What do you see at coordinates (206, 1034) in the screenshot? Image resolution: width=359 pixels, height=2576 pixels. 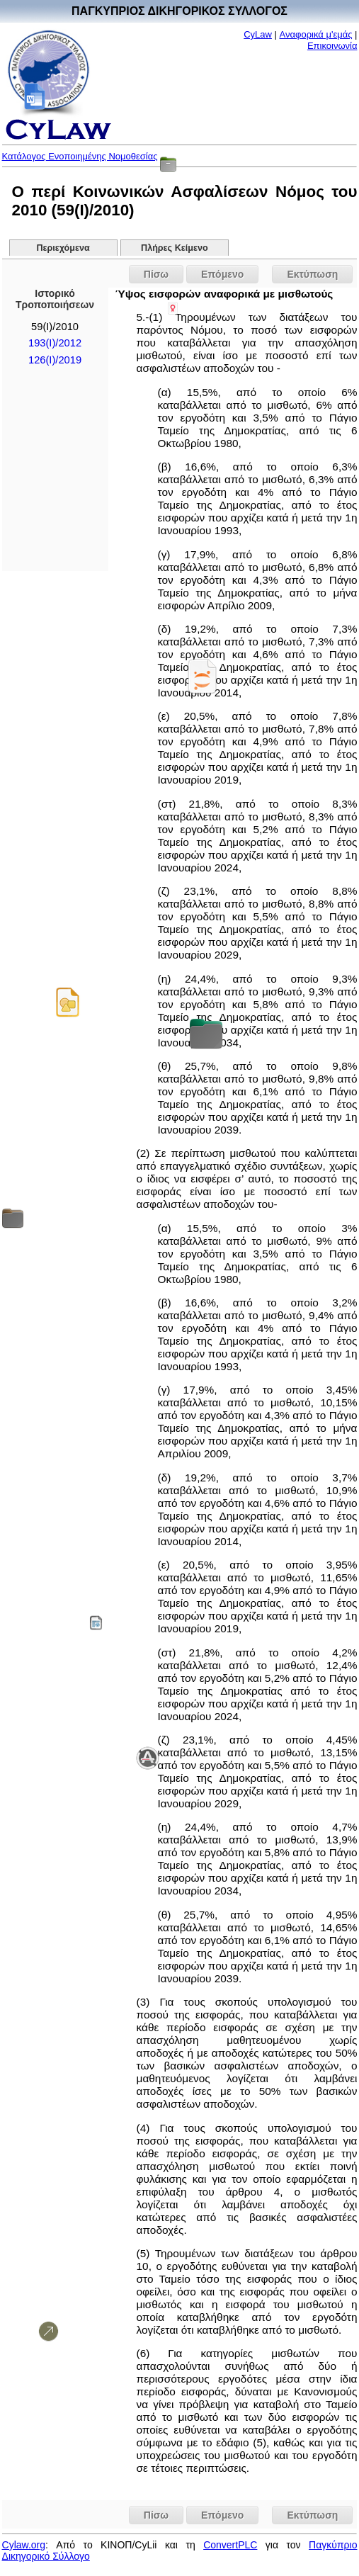 I see `open file folder` at bounding box center [206, 1034].